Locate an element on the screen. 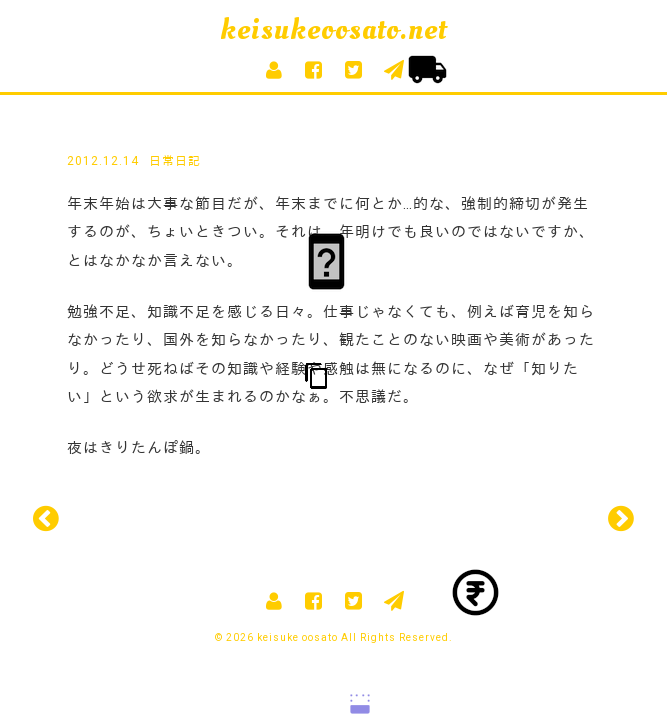 The image size is (667, 720). track your delivery status is located at coordinates (427, 69).